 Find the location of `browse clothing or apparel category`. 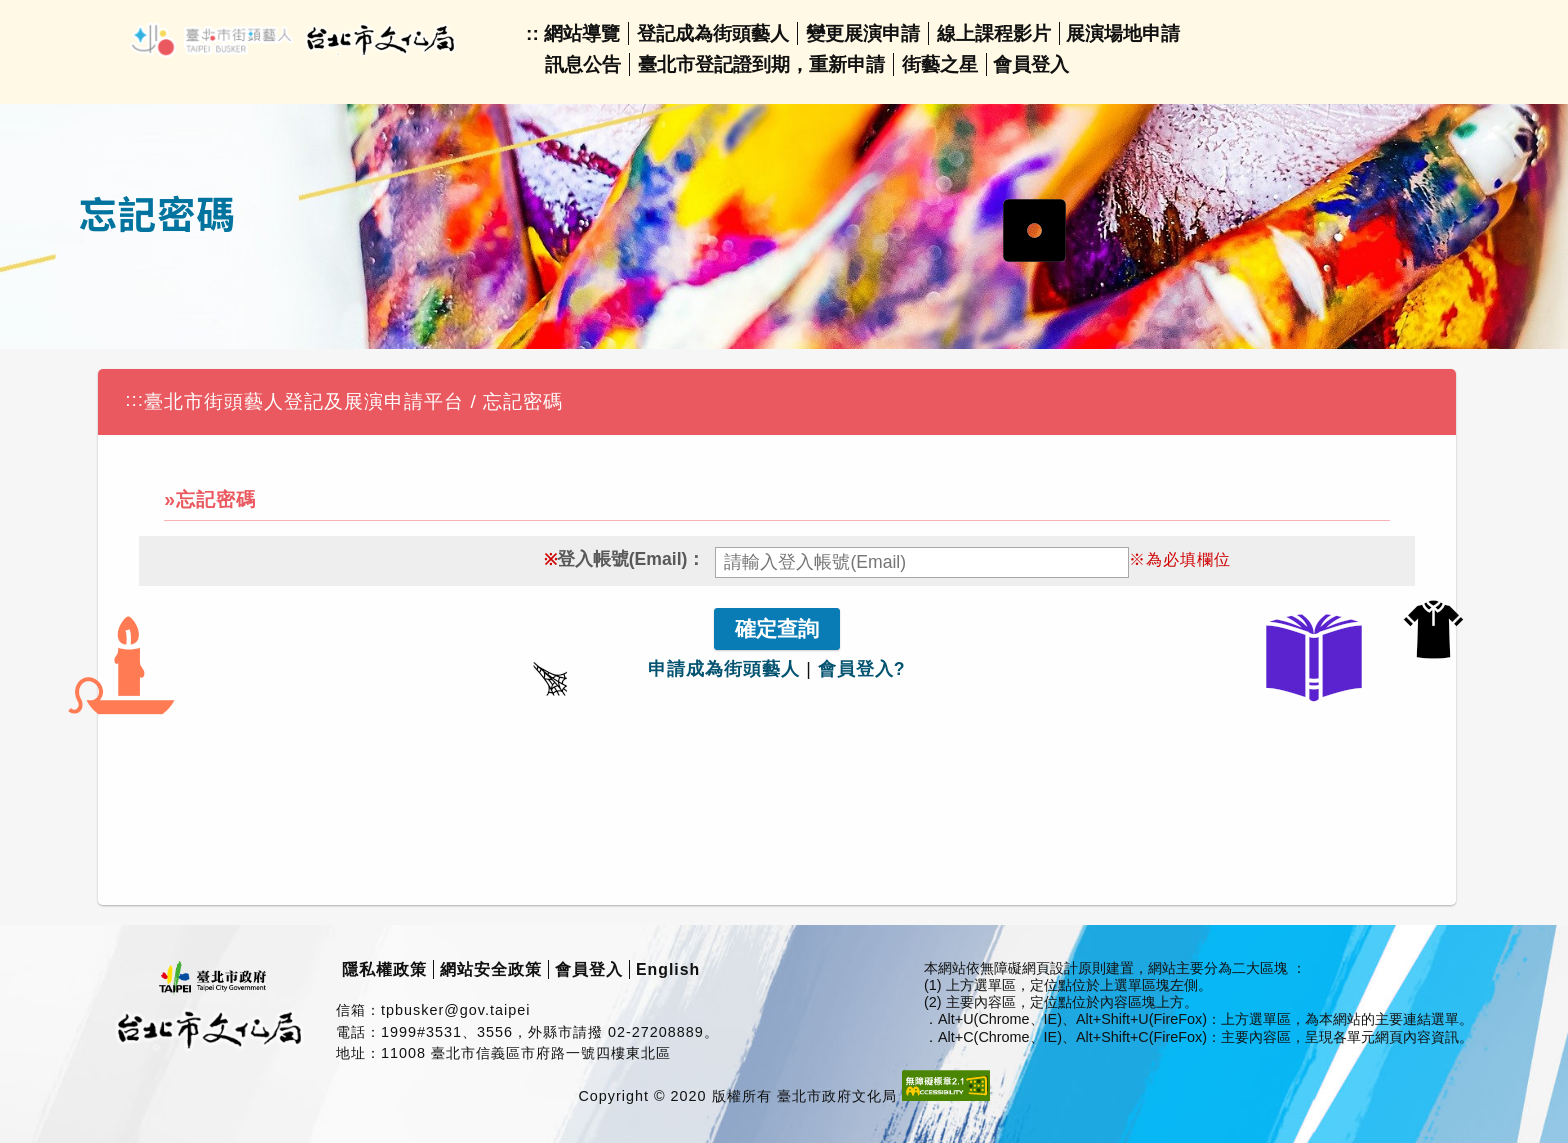

browse clothing or apparel category is located at coordinates (1433, 629).